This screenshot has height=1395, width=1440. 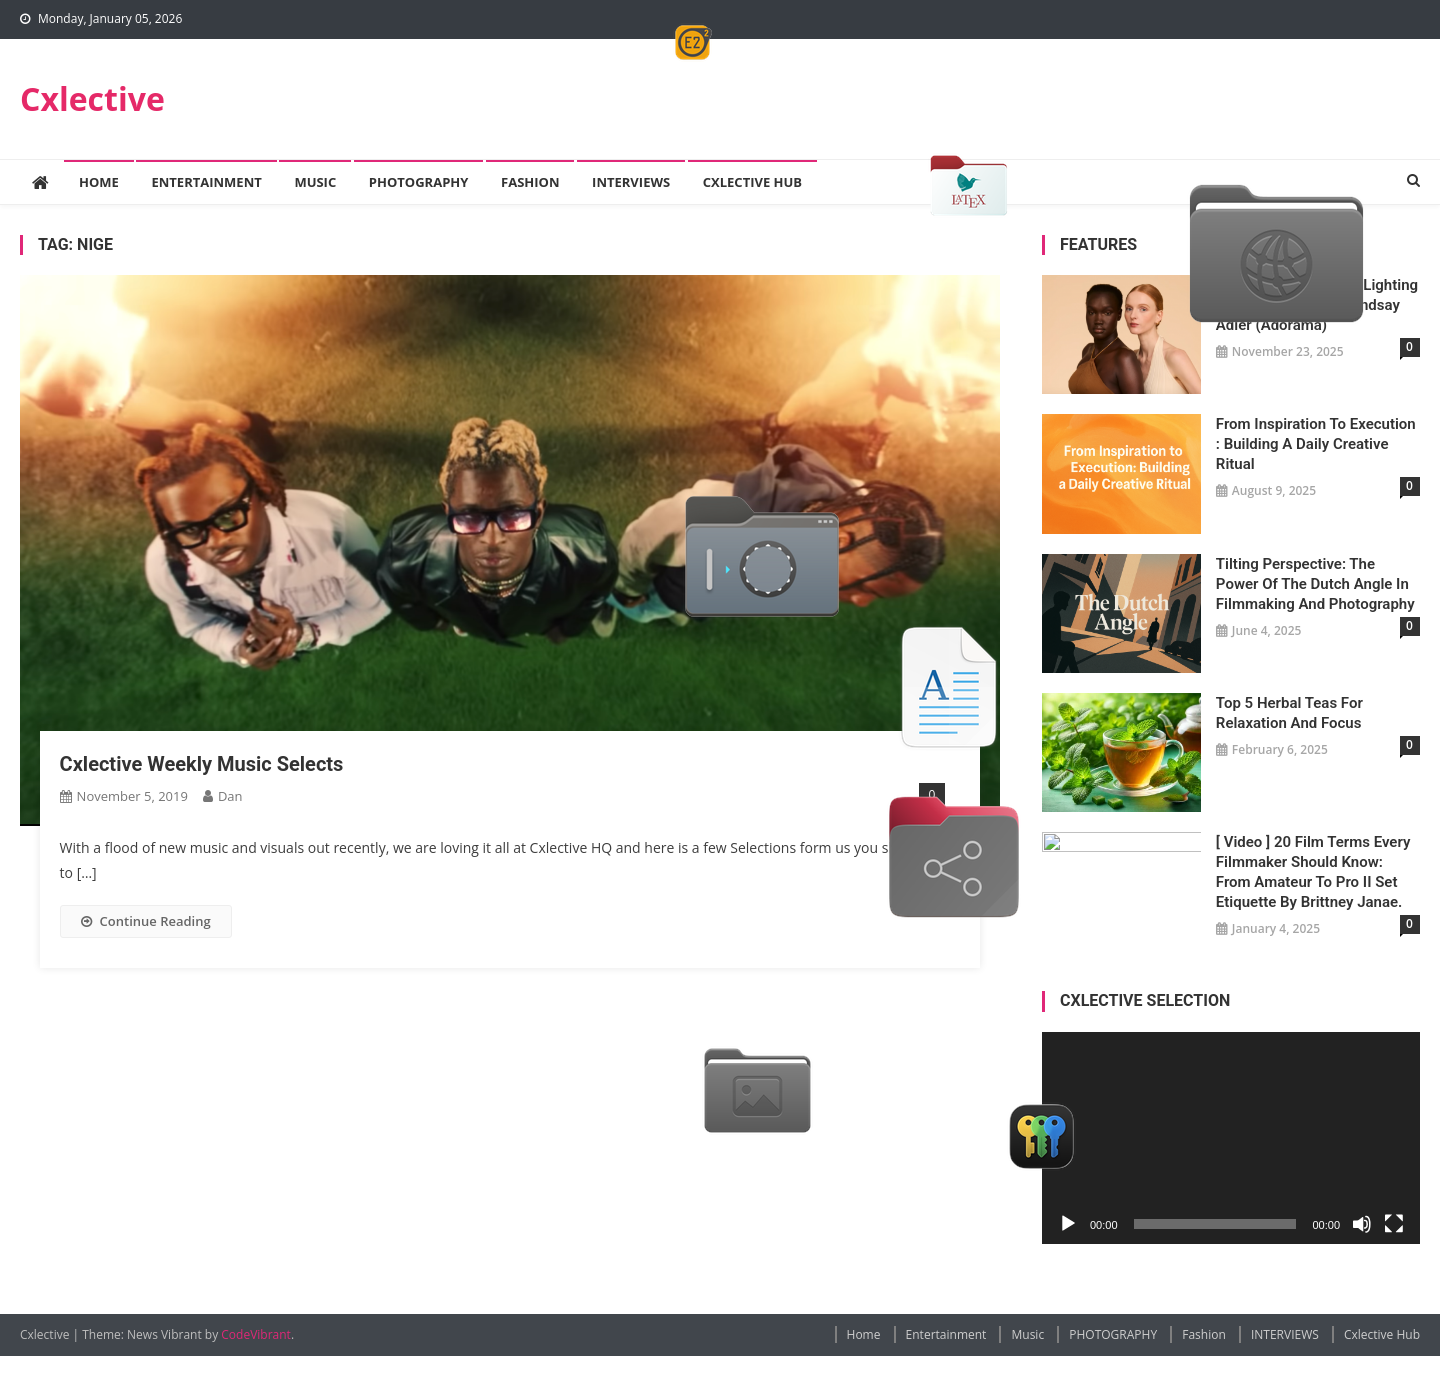 I want to click on access secured or locked files, so click(x=761, y=560).